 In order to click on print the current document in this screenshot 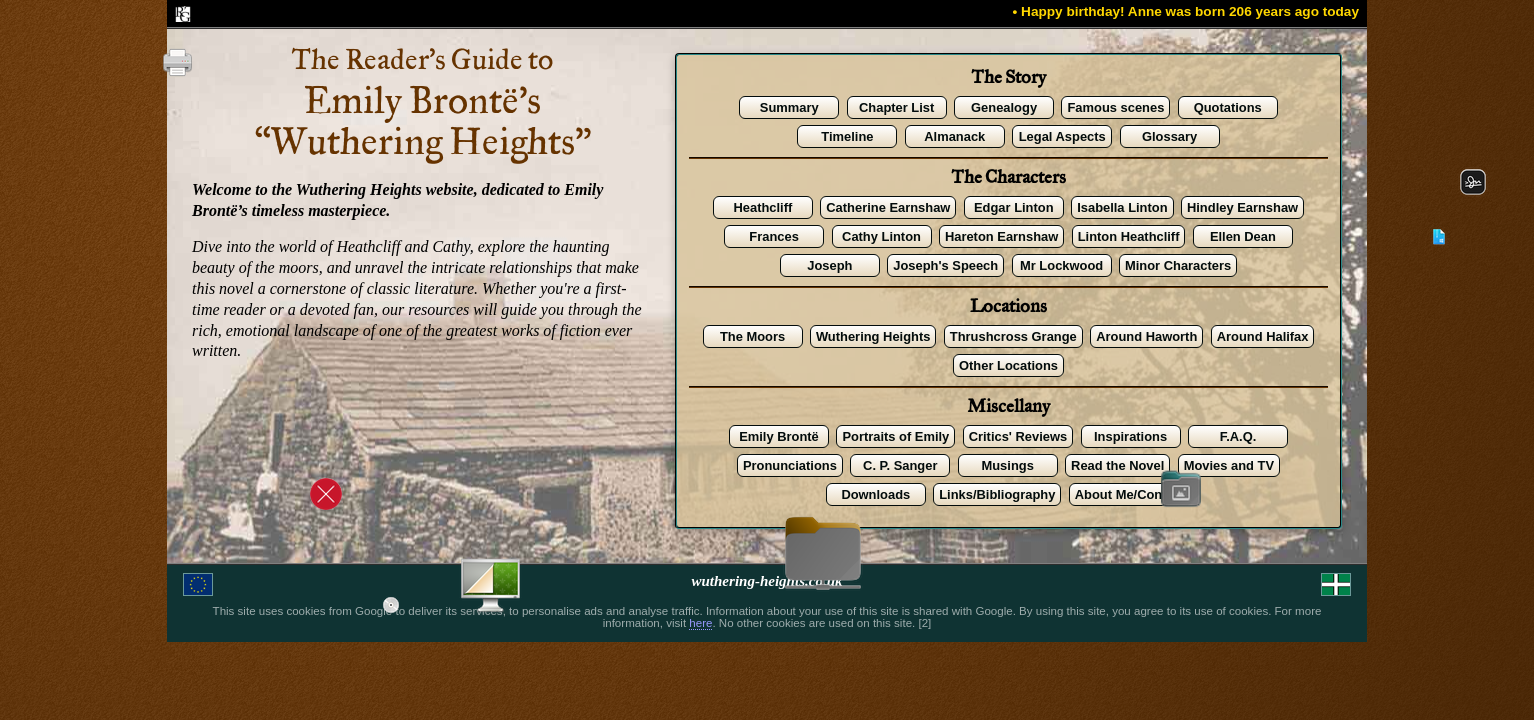, I will do `click(177, 62)`.